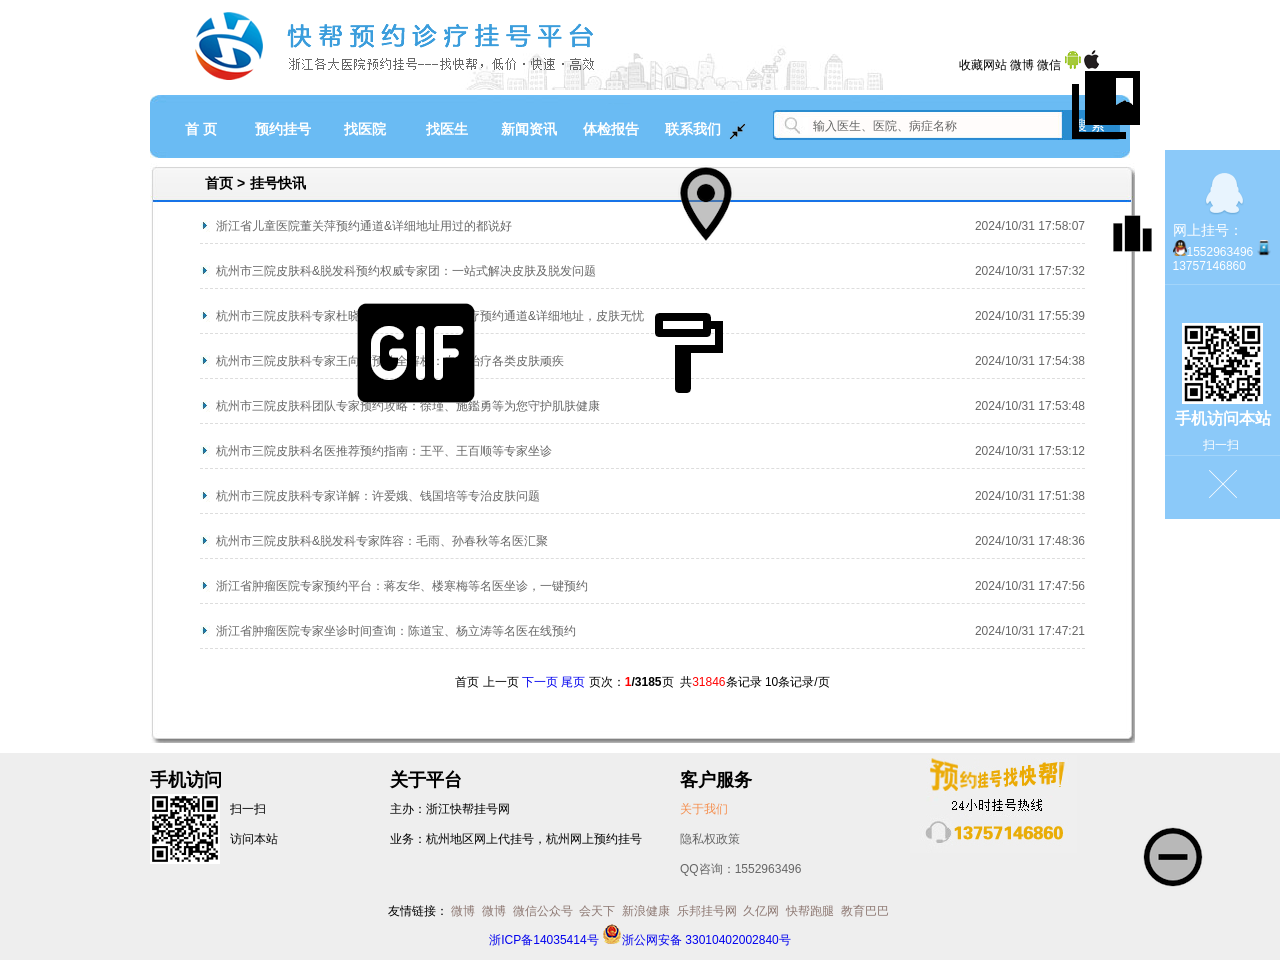 The width and height of the screenshot is (1280, 960). Describe the element at coordinates (687, 353) in the screenshot. I see `apply formatting style to selected content` at that location.